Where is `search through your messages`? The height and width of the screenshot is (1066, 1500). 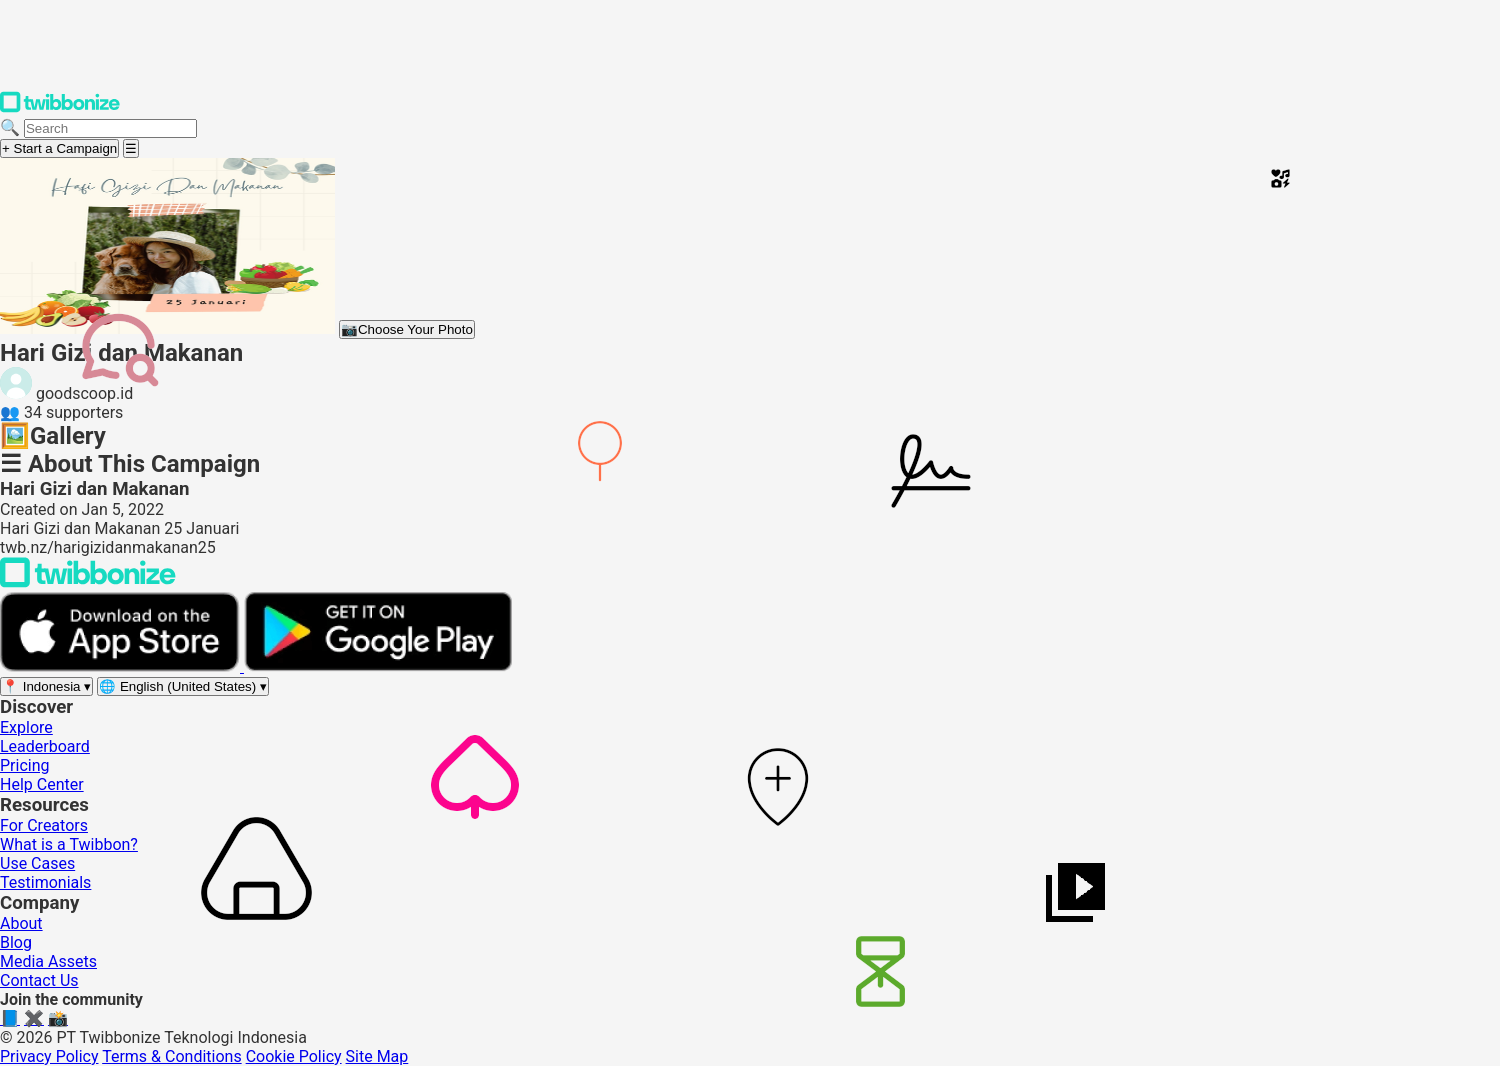 search through your messages is located at coordinates (118, 346).